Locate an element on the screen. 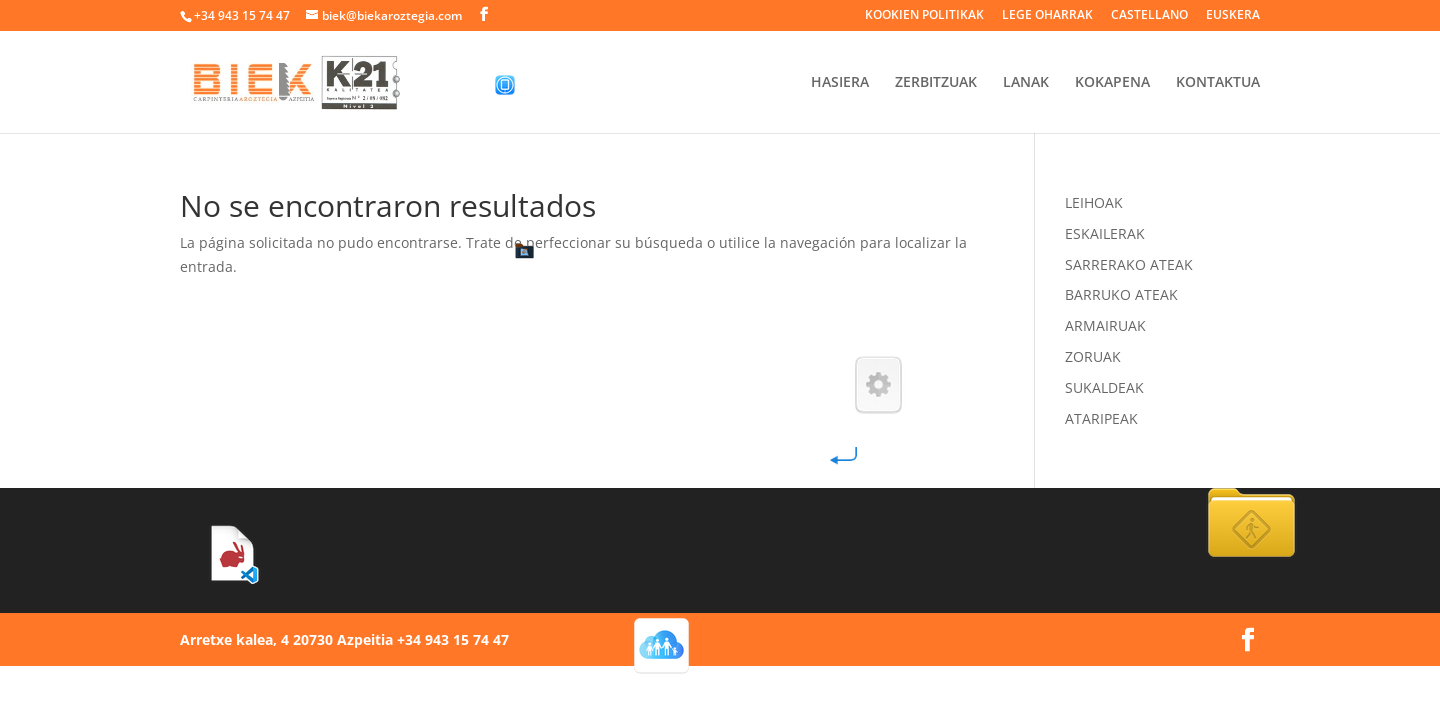 The image size is (1440, 720). access the public folder for shared files is located at coordinates (1251, 522).